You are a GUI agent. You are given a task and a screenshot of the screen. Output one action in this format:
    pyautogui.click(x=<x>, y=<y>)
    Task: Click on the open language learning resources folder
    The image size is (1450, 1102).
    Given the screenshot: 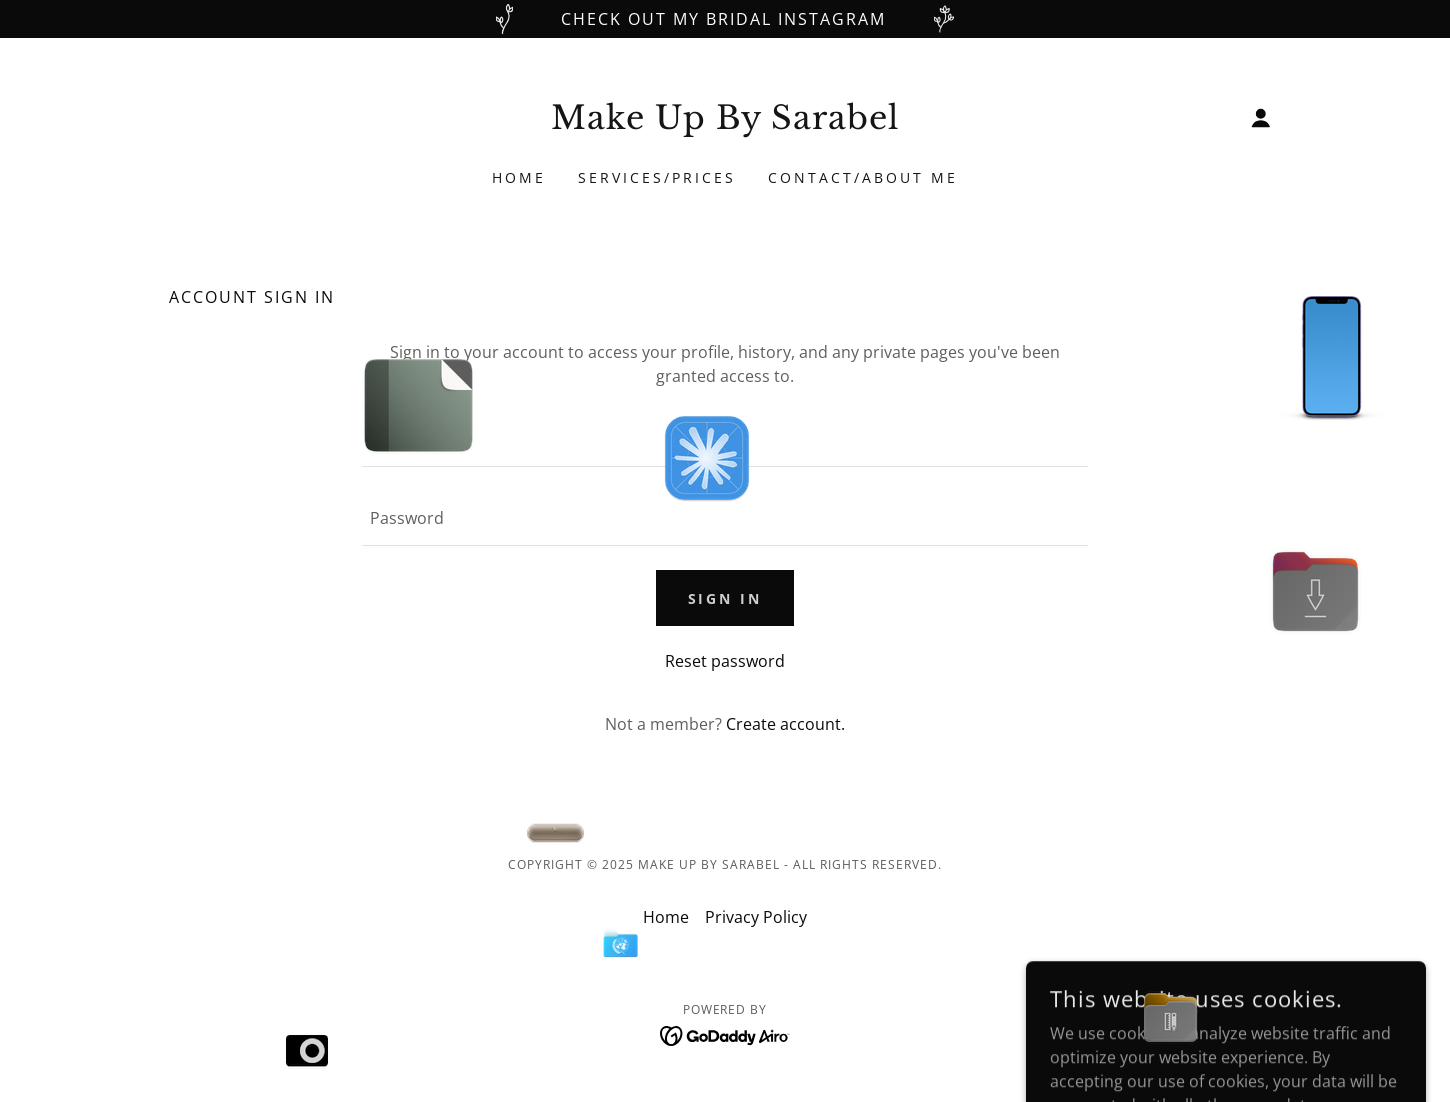 What is the action you would take?
    pyautogui.click(x=620, y=944)
    